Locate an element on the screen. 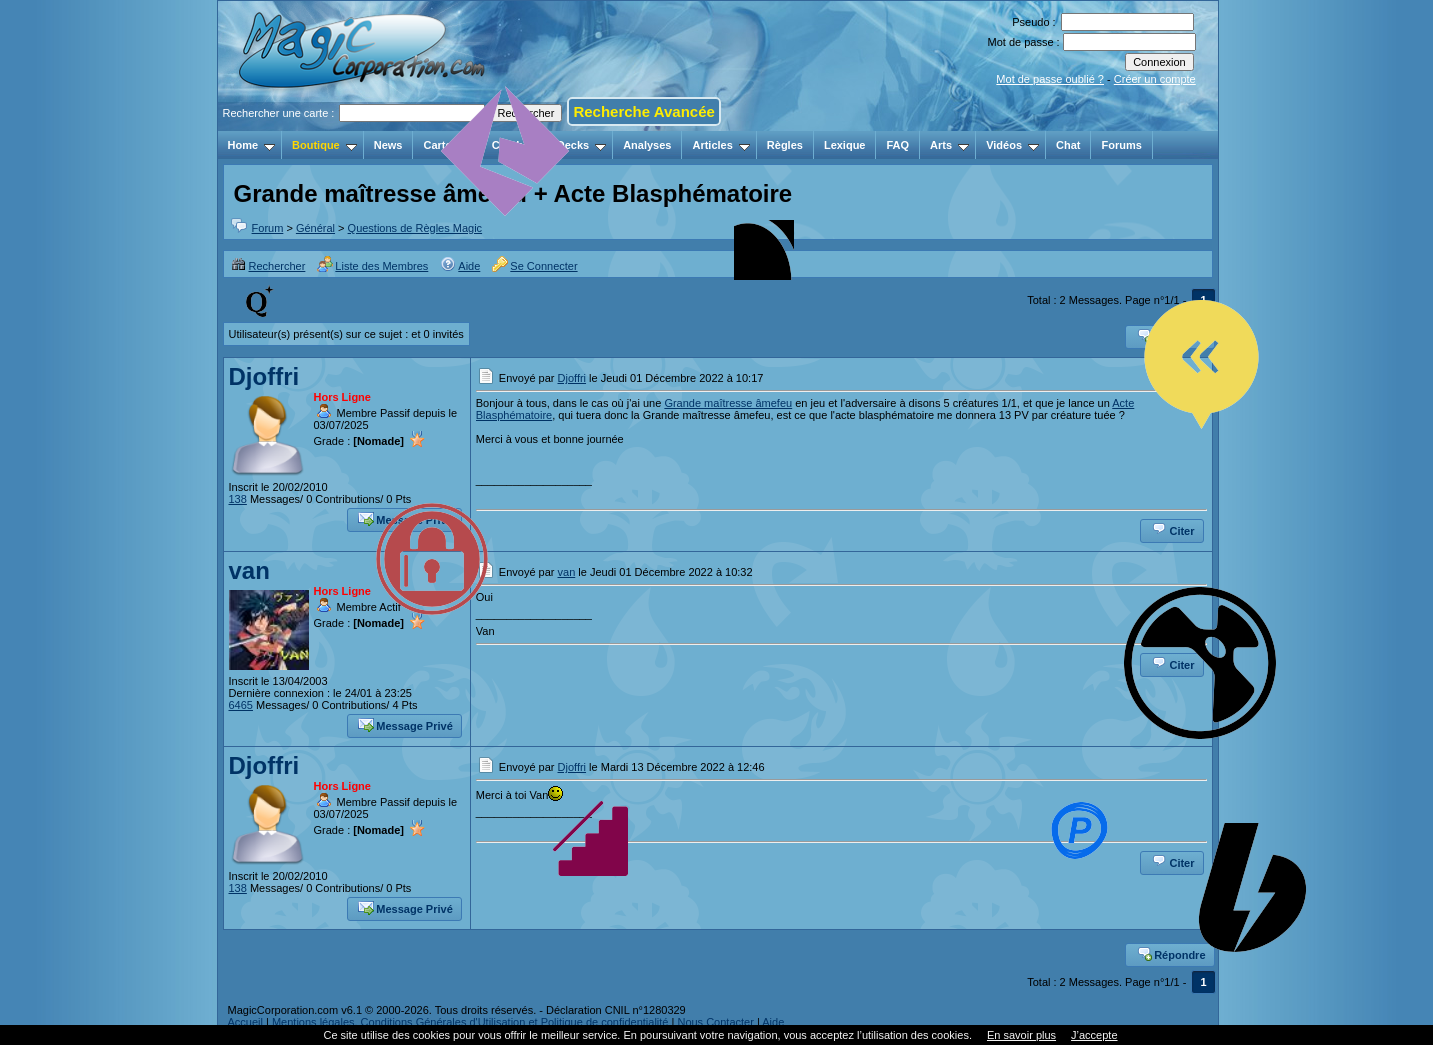 Image resolution: width=1433 pixels, height=1045 pixels. open Nuke compositing software is located at coordinates (1200, 663).